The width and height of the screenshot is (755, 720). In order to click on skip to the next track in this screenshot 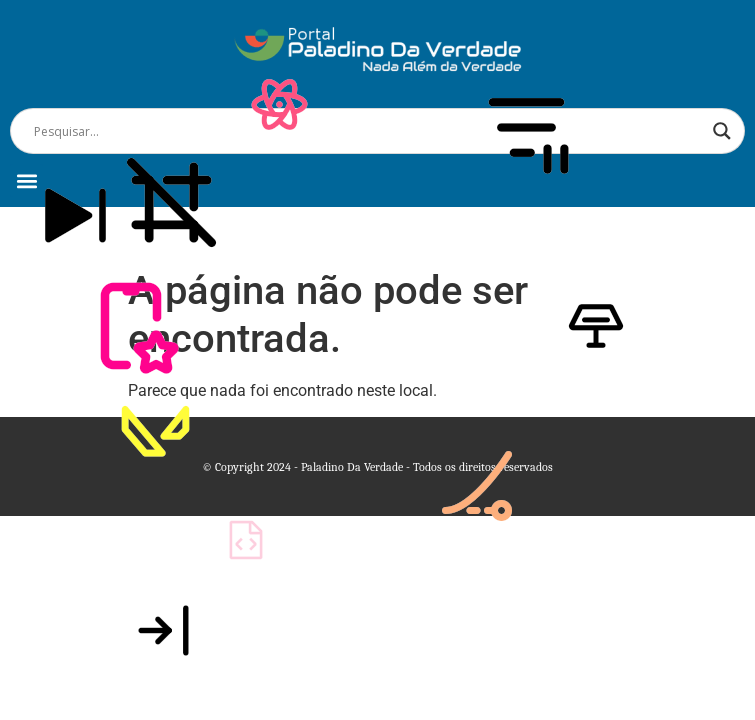, I will do `click(75, 215)`.